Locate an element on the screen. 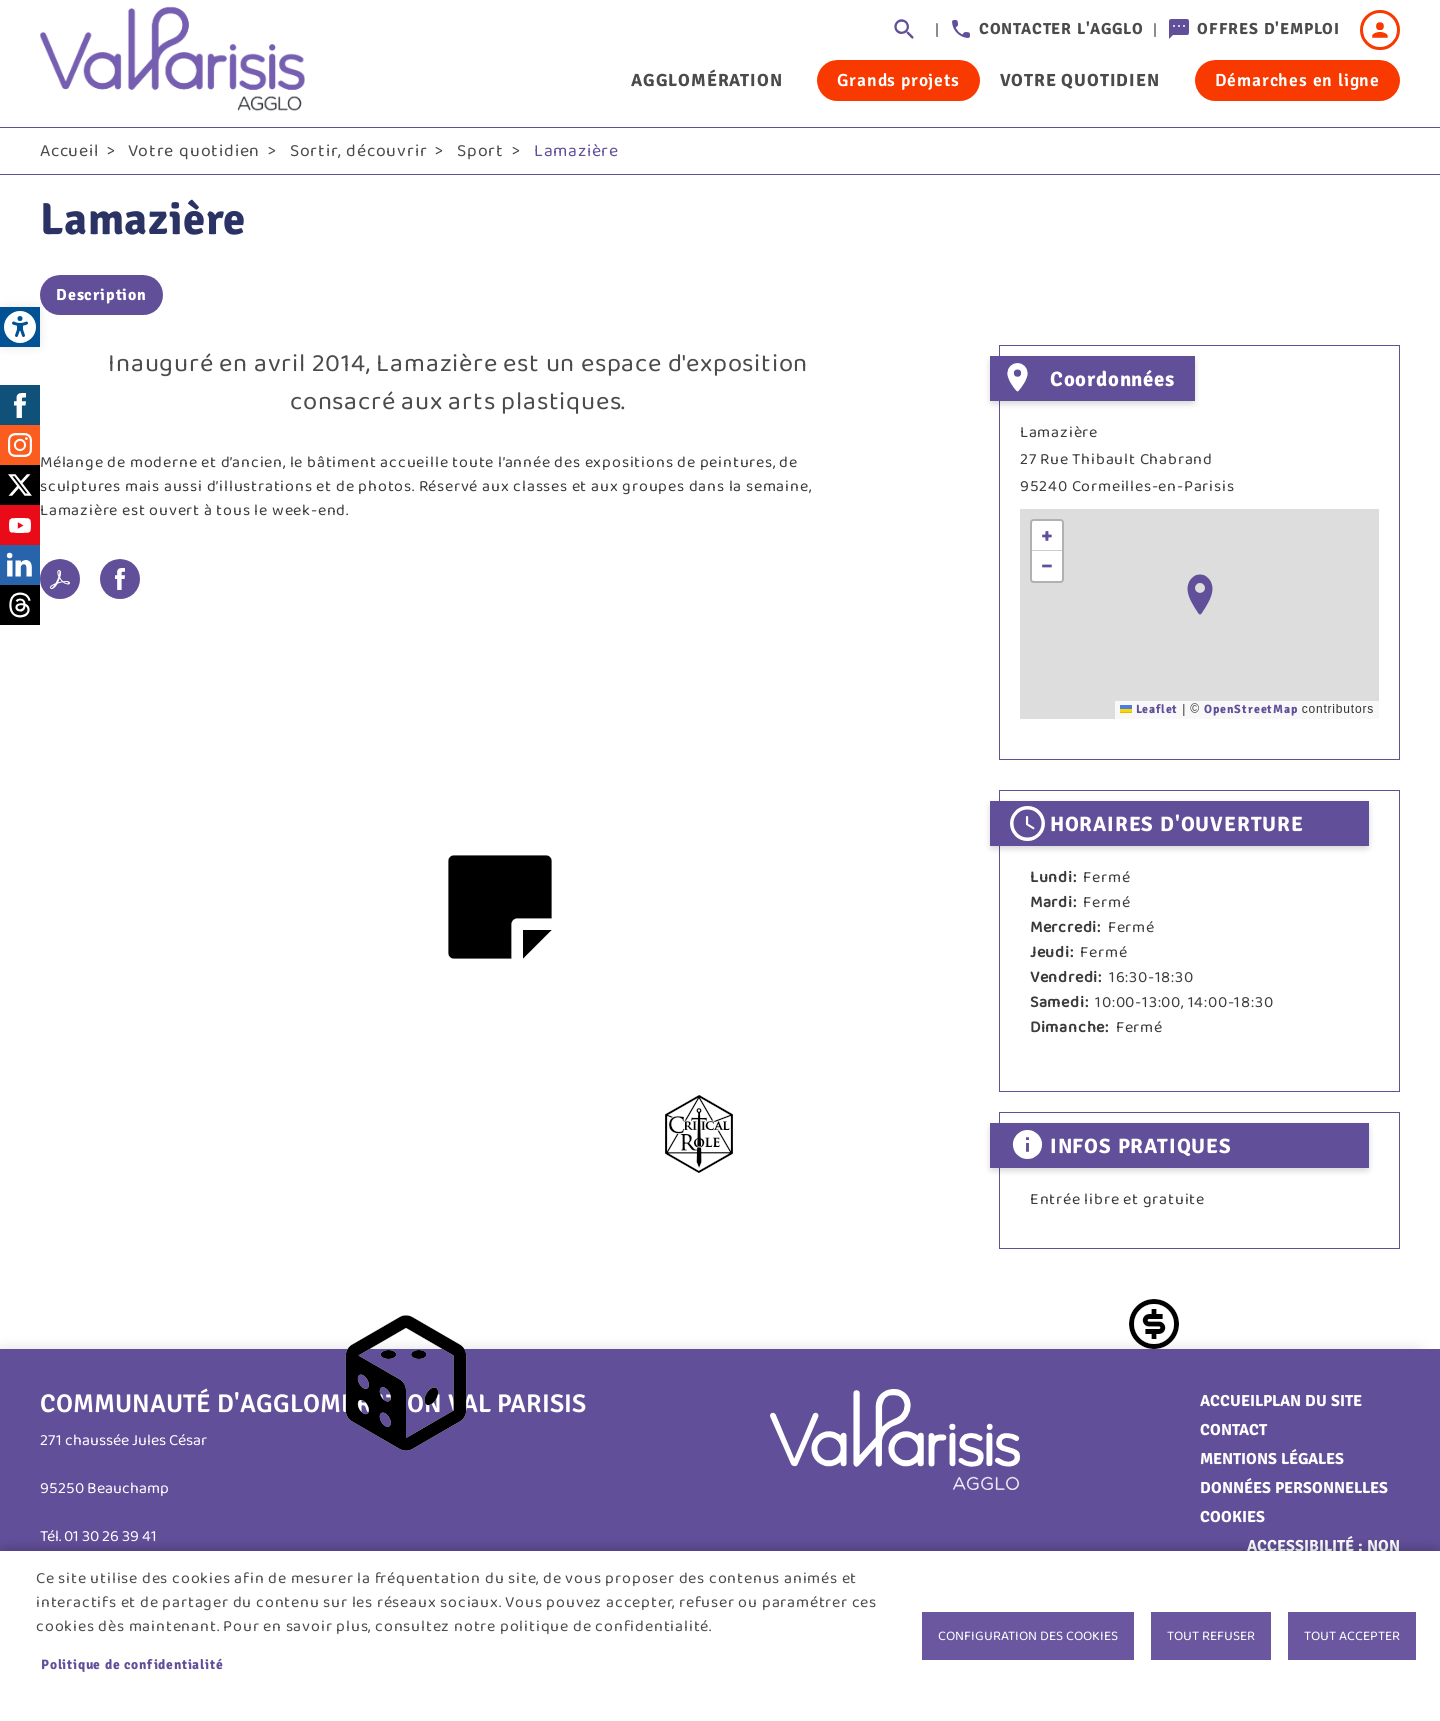 This screenshot has height=1721, width=1440. critical role official logo is located at coordinates (699, 1134).